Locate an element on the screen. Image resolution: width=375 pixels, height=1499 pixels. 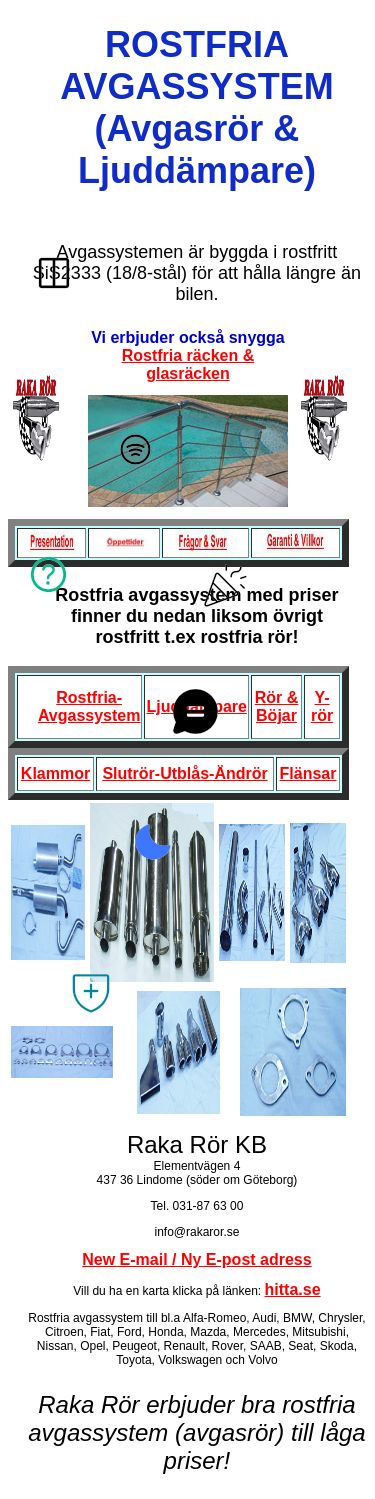
add new security protection is located at coordinates (91, 991).